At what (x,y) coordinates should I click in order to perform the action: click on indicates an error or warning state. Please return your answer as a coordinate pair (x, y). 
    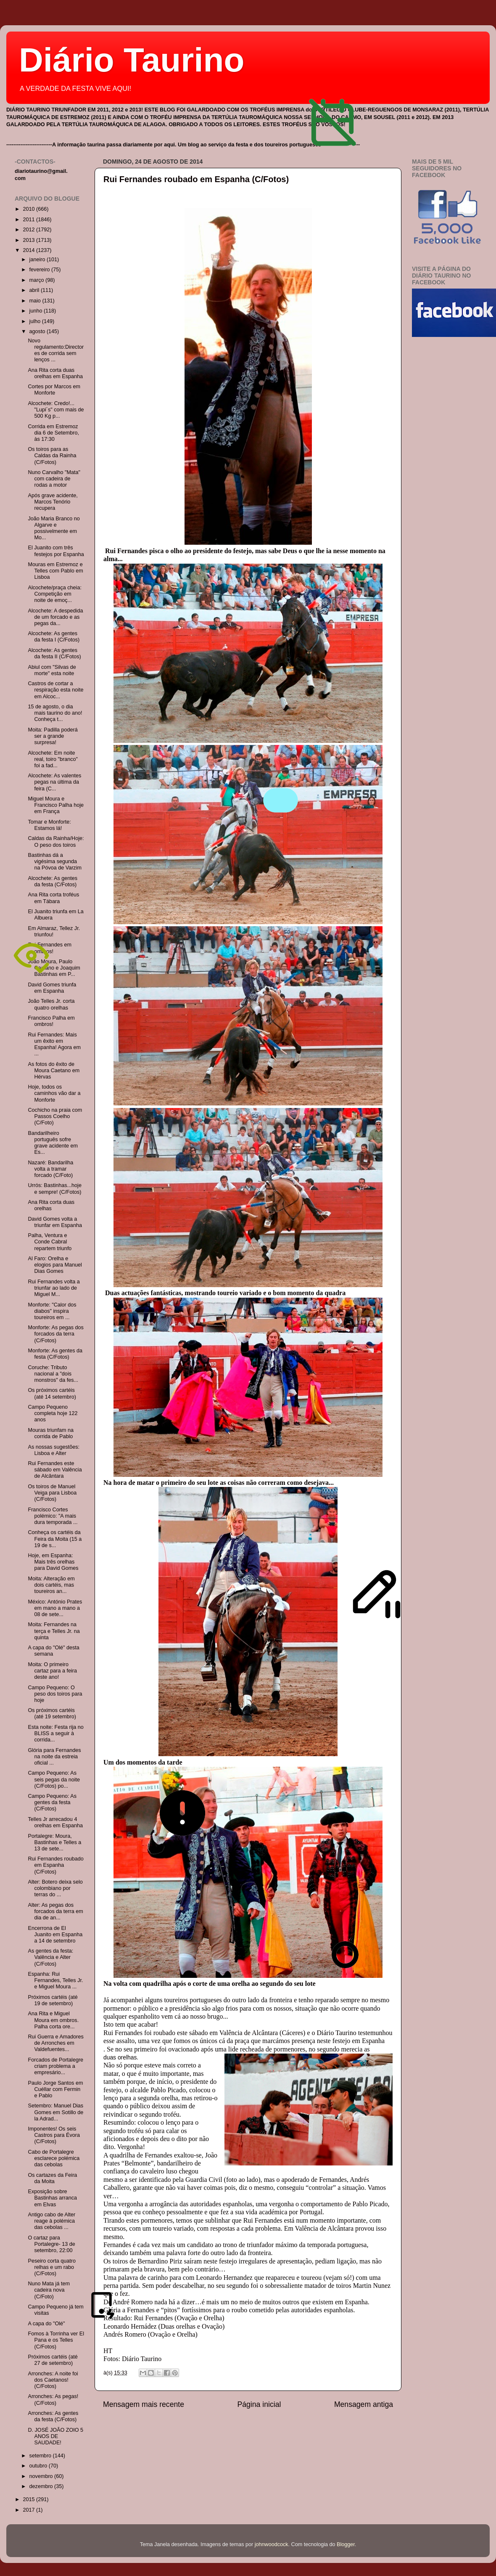
    Looking at the image, I should click on (182, 1813).